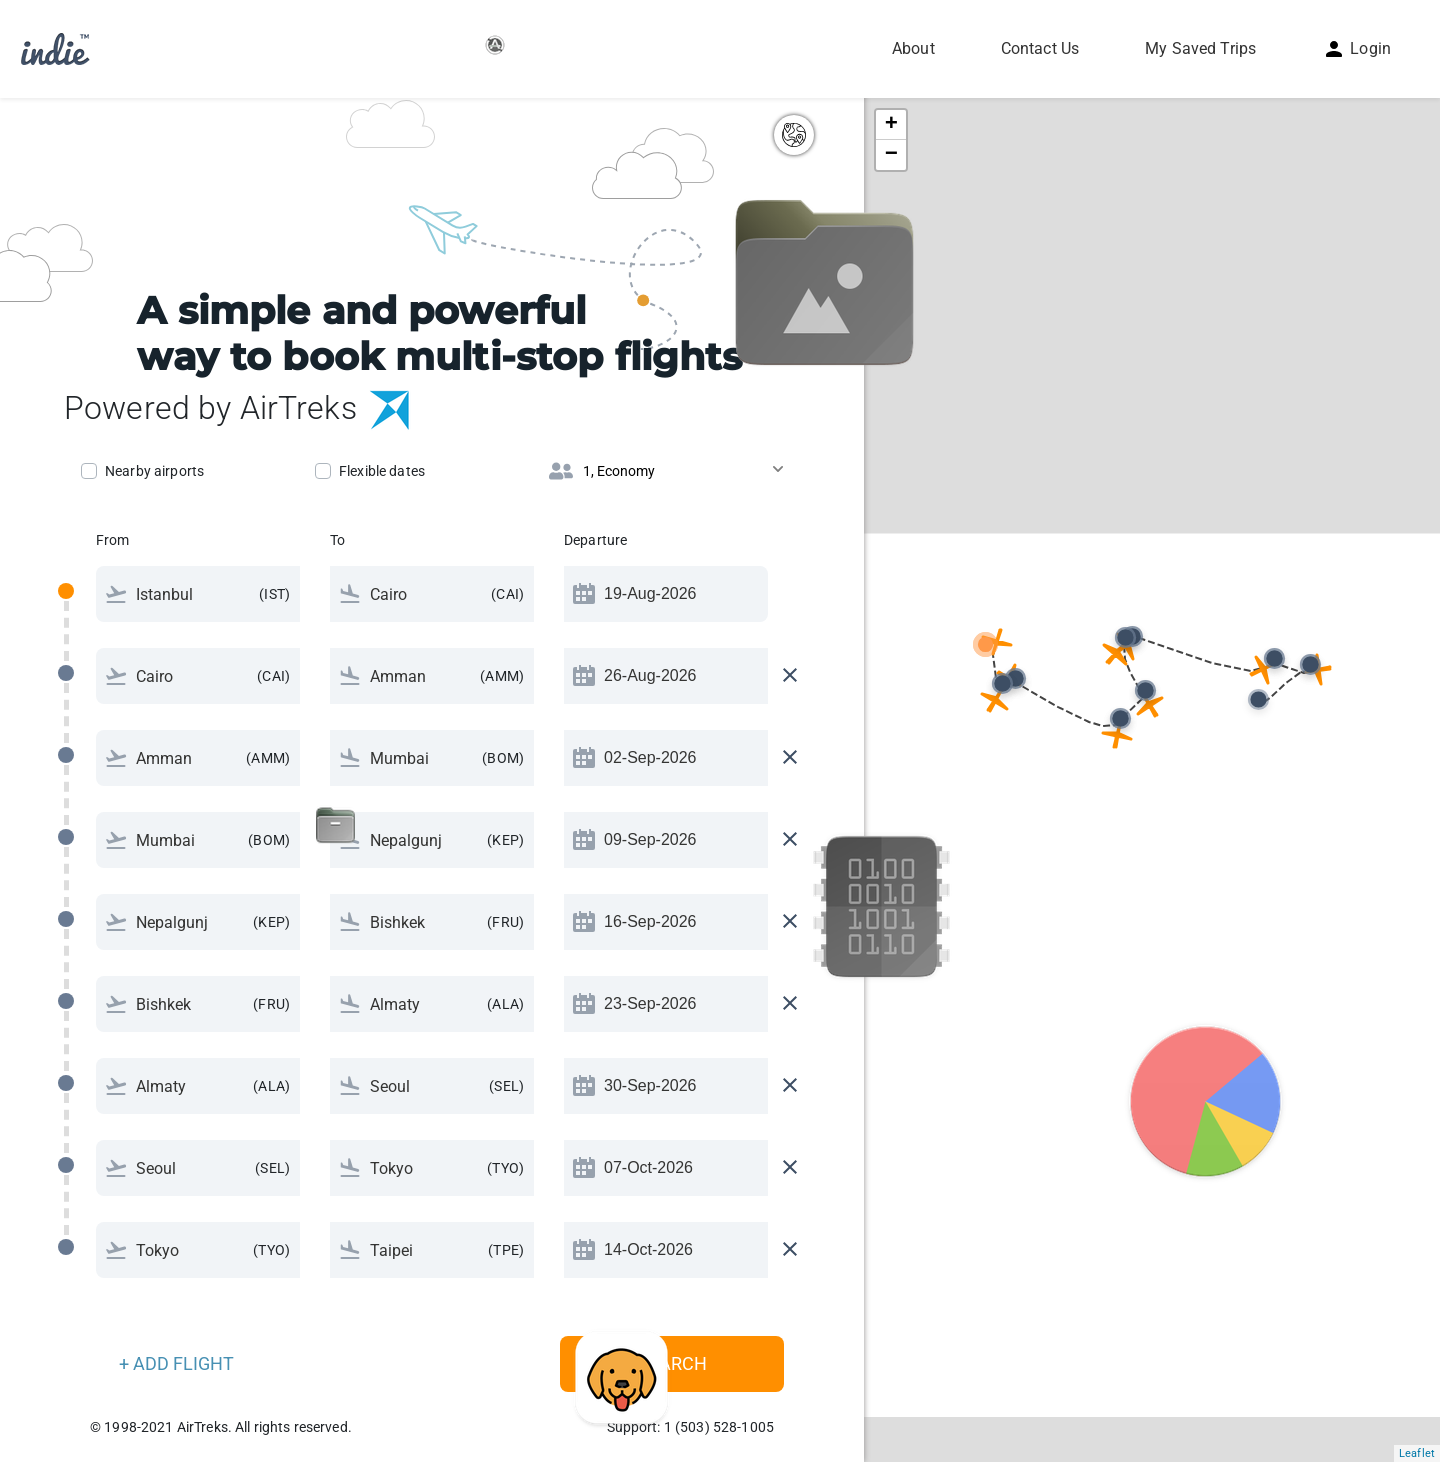 The width and height of the screenshot is (1440, 1462). I want to click on open disk usage analyzer, so click(1205, 1101).